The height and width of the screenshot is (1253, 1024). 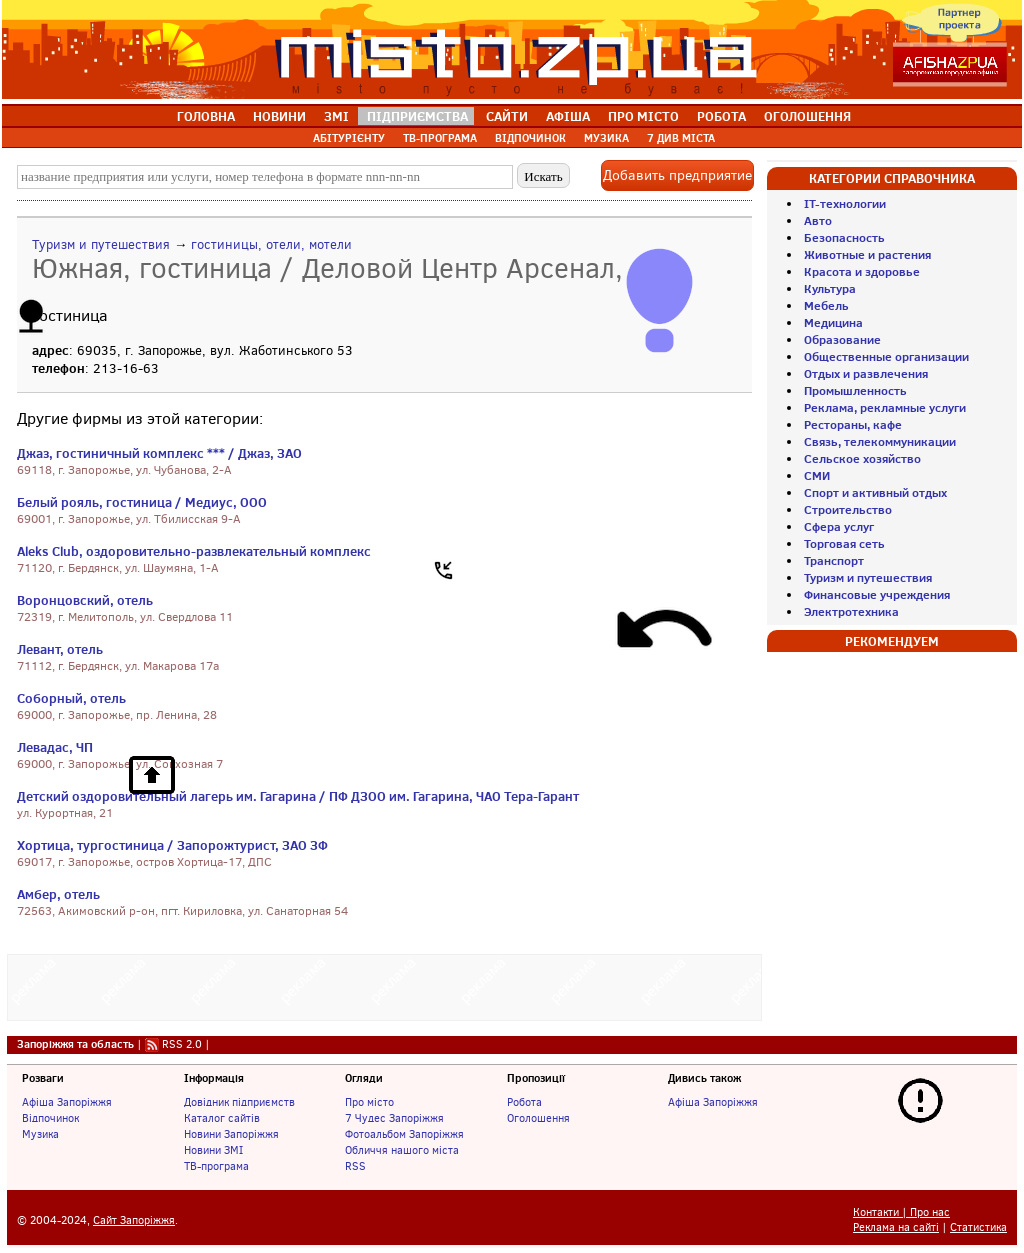 What do you see at coordinates (31, 316) in the screenshot?
I see `view nature or outdoor photos` at bounding box center [31, 316].